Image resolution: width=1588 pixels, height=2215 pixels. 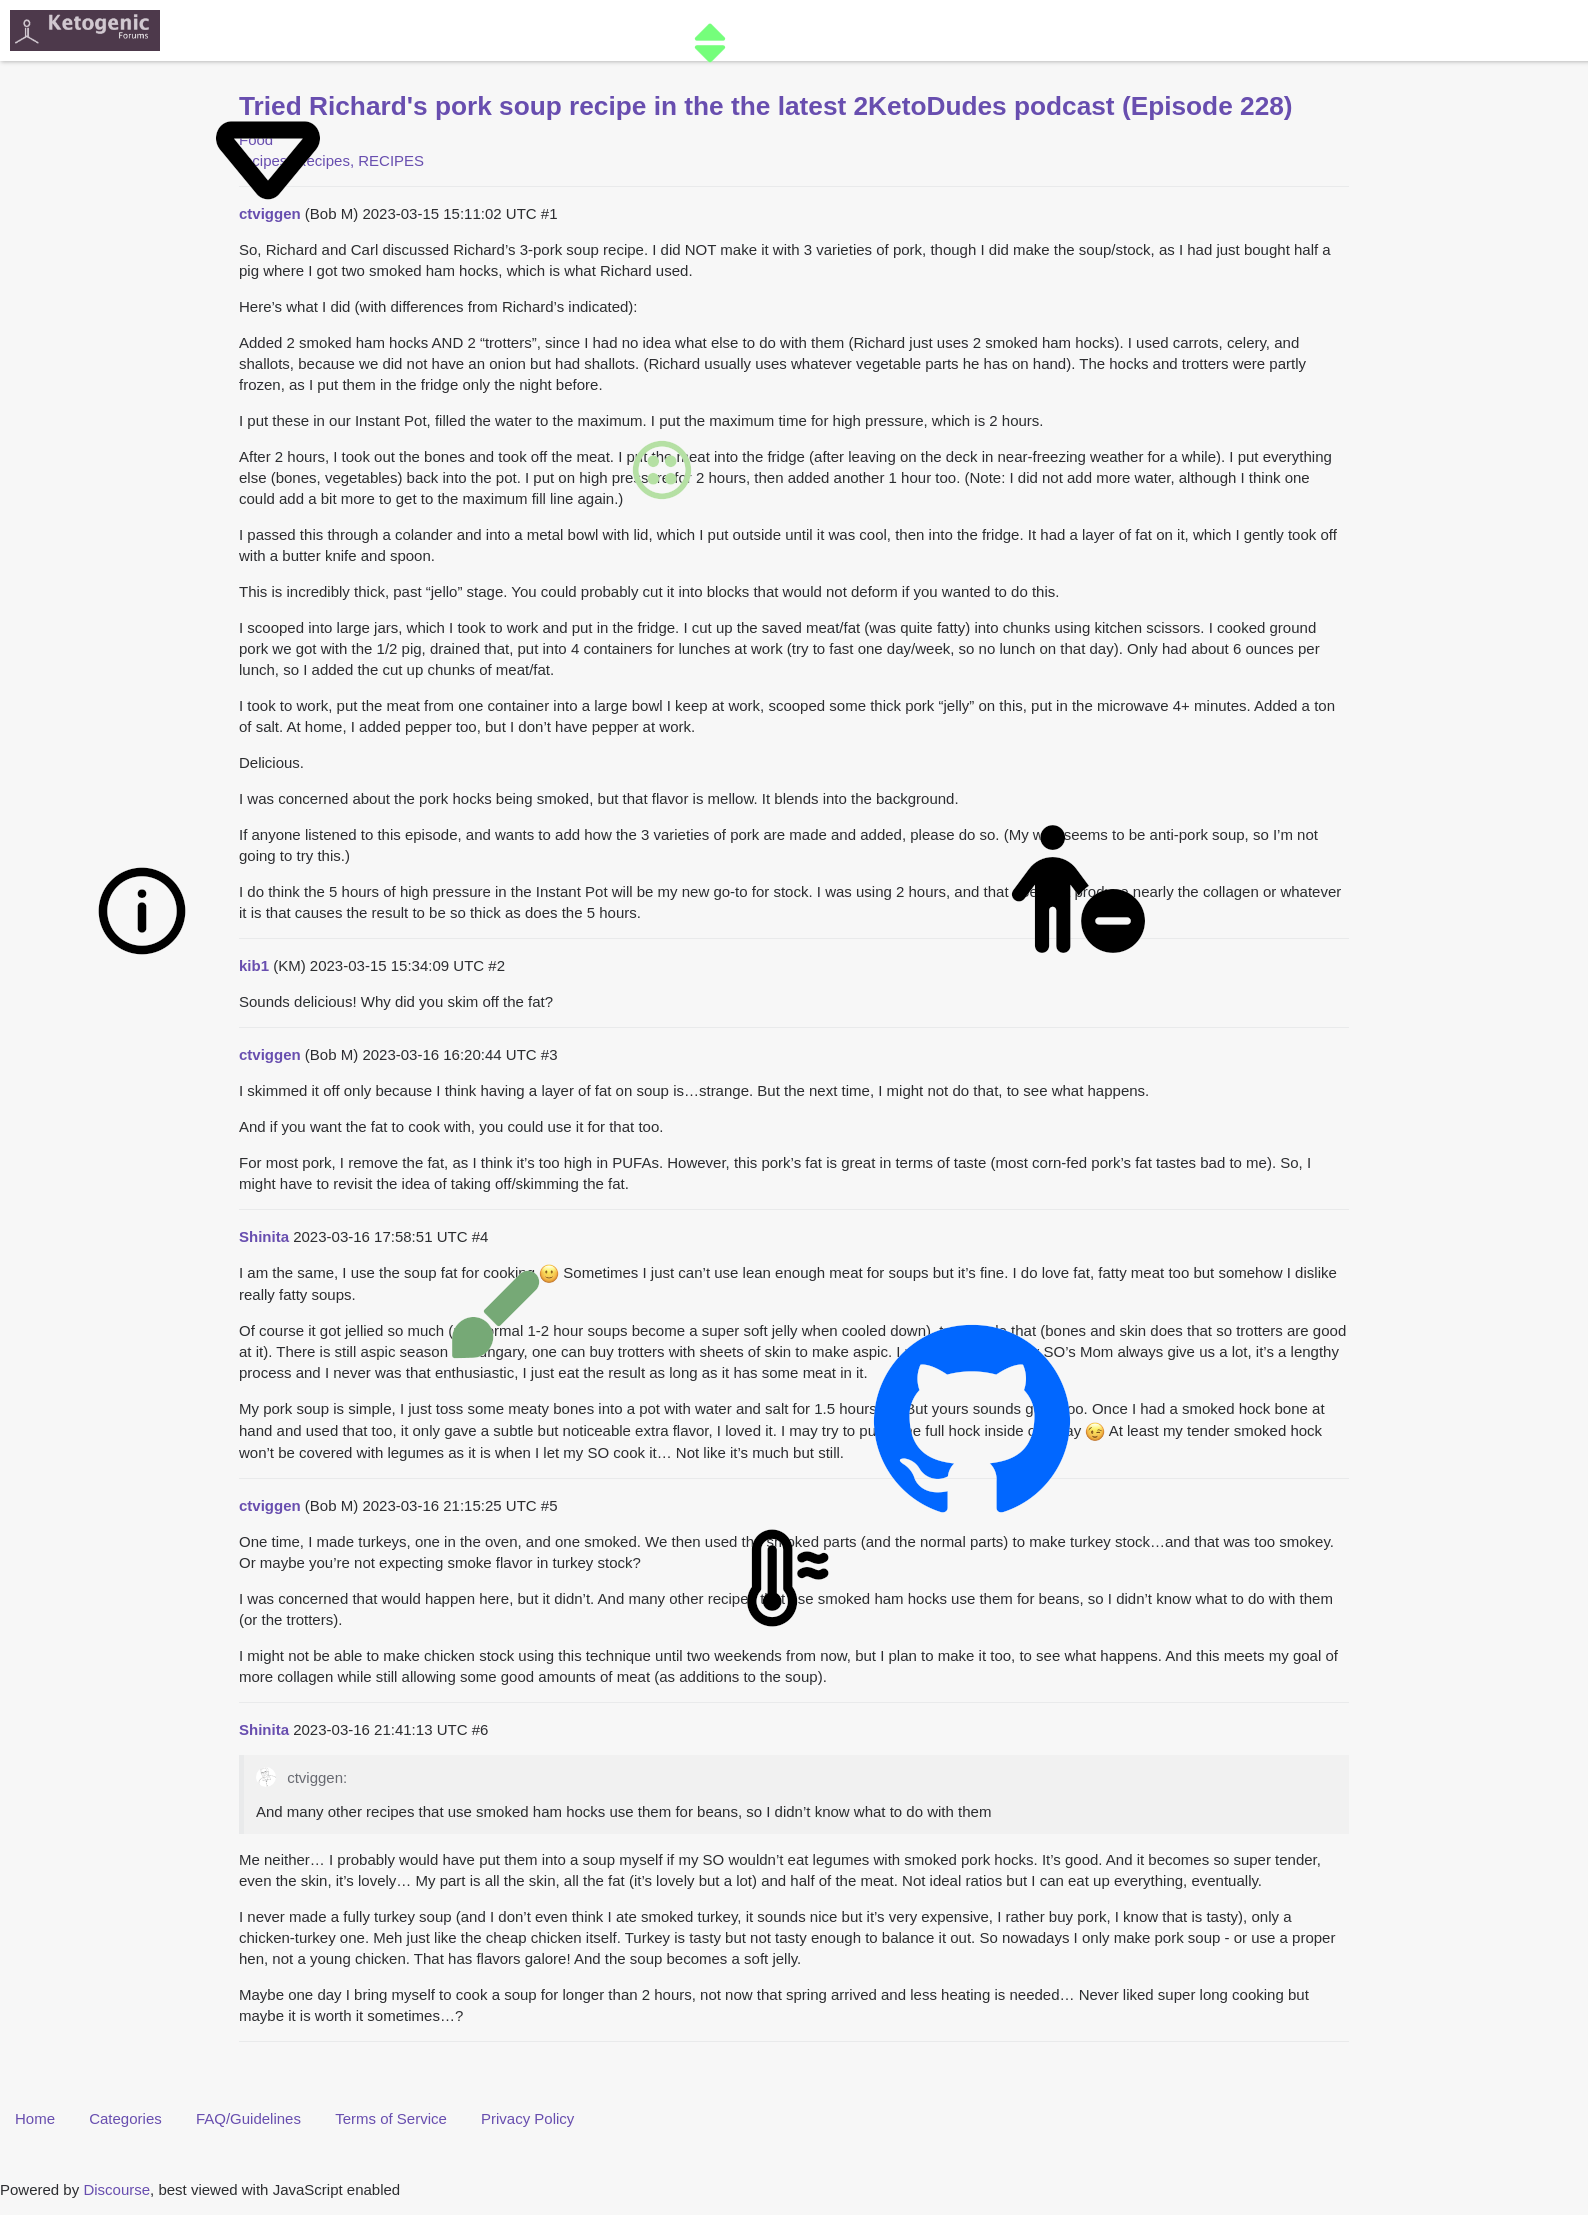 What do you see at coordinates (268, 156) in the screenshot?
I see `expand dropdown menu` at bounding box center [268, 156].